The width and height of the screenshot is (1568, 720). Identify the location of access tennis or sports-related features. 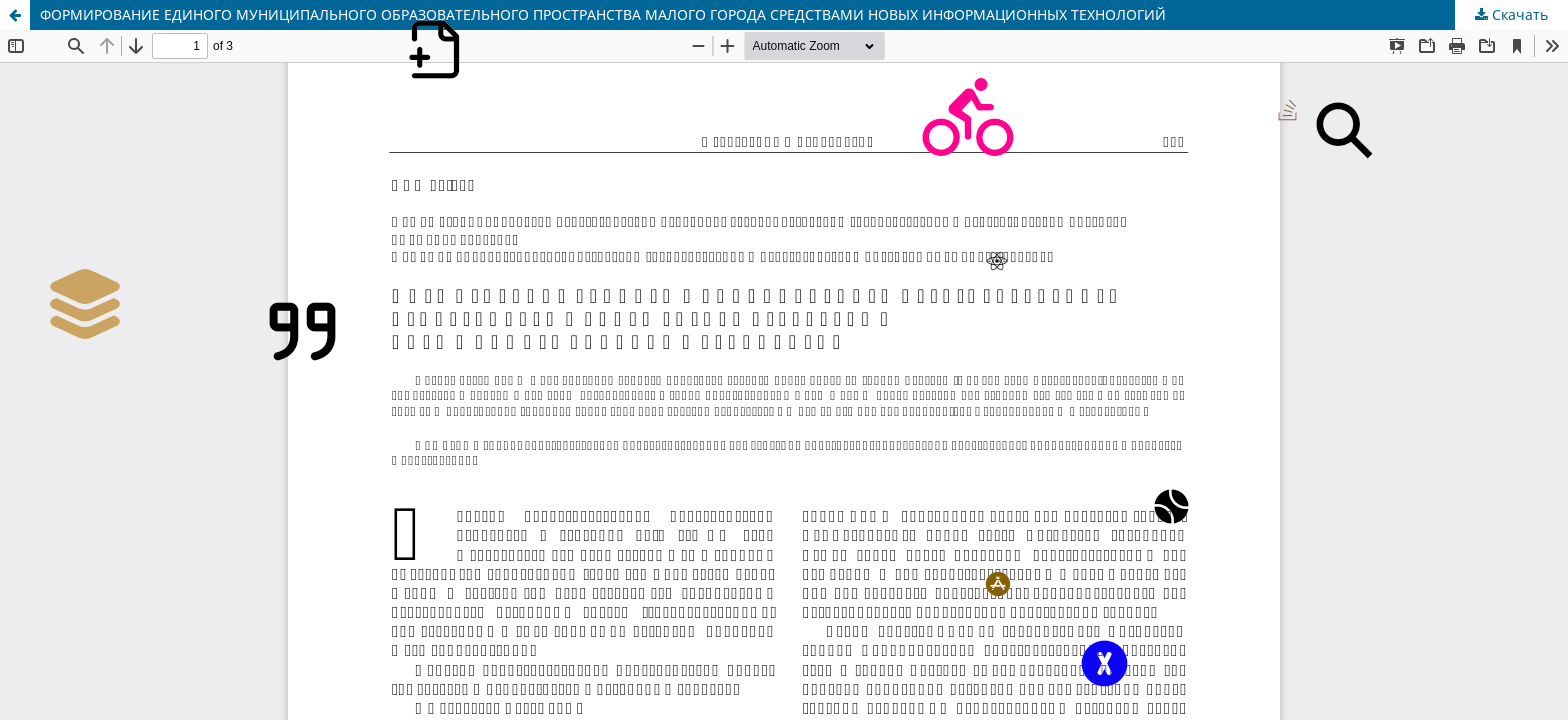
(1171, 506).